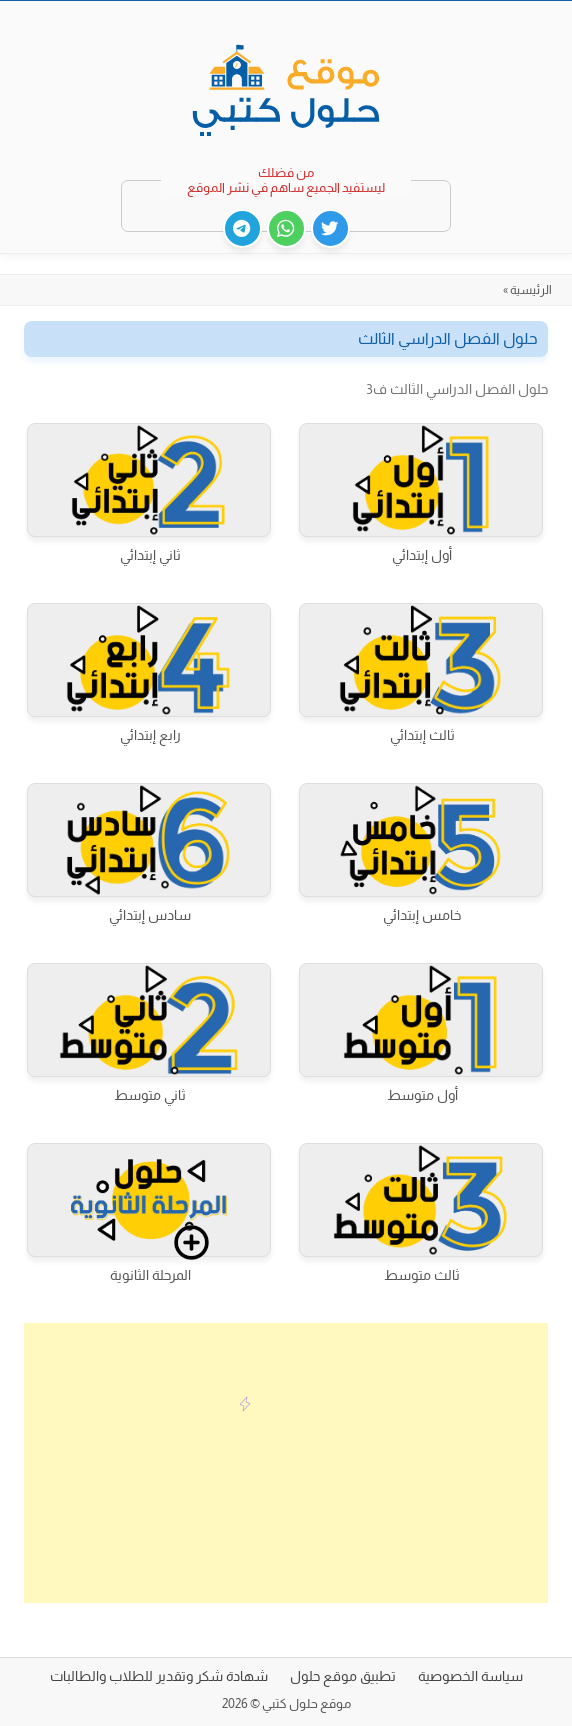 Image resolution: width=572 pixels, height=1726 pixels. Describe the element at coordinates (191, 1242) in the screenshot. I see `add a new item` at that location.